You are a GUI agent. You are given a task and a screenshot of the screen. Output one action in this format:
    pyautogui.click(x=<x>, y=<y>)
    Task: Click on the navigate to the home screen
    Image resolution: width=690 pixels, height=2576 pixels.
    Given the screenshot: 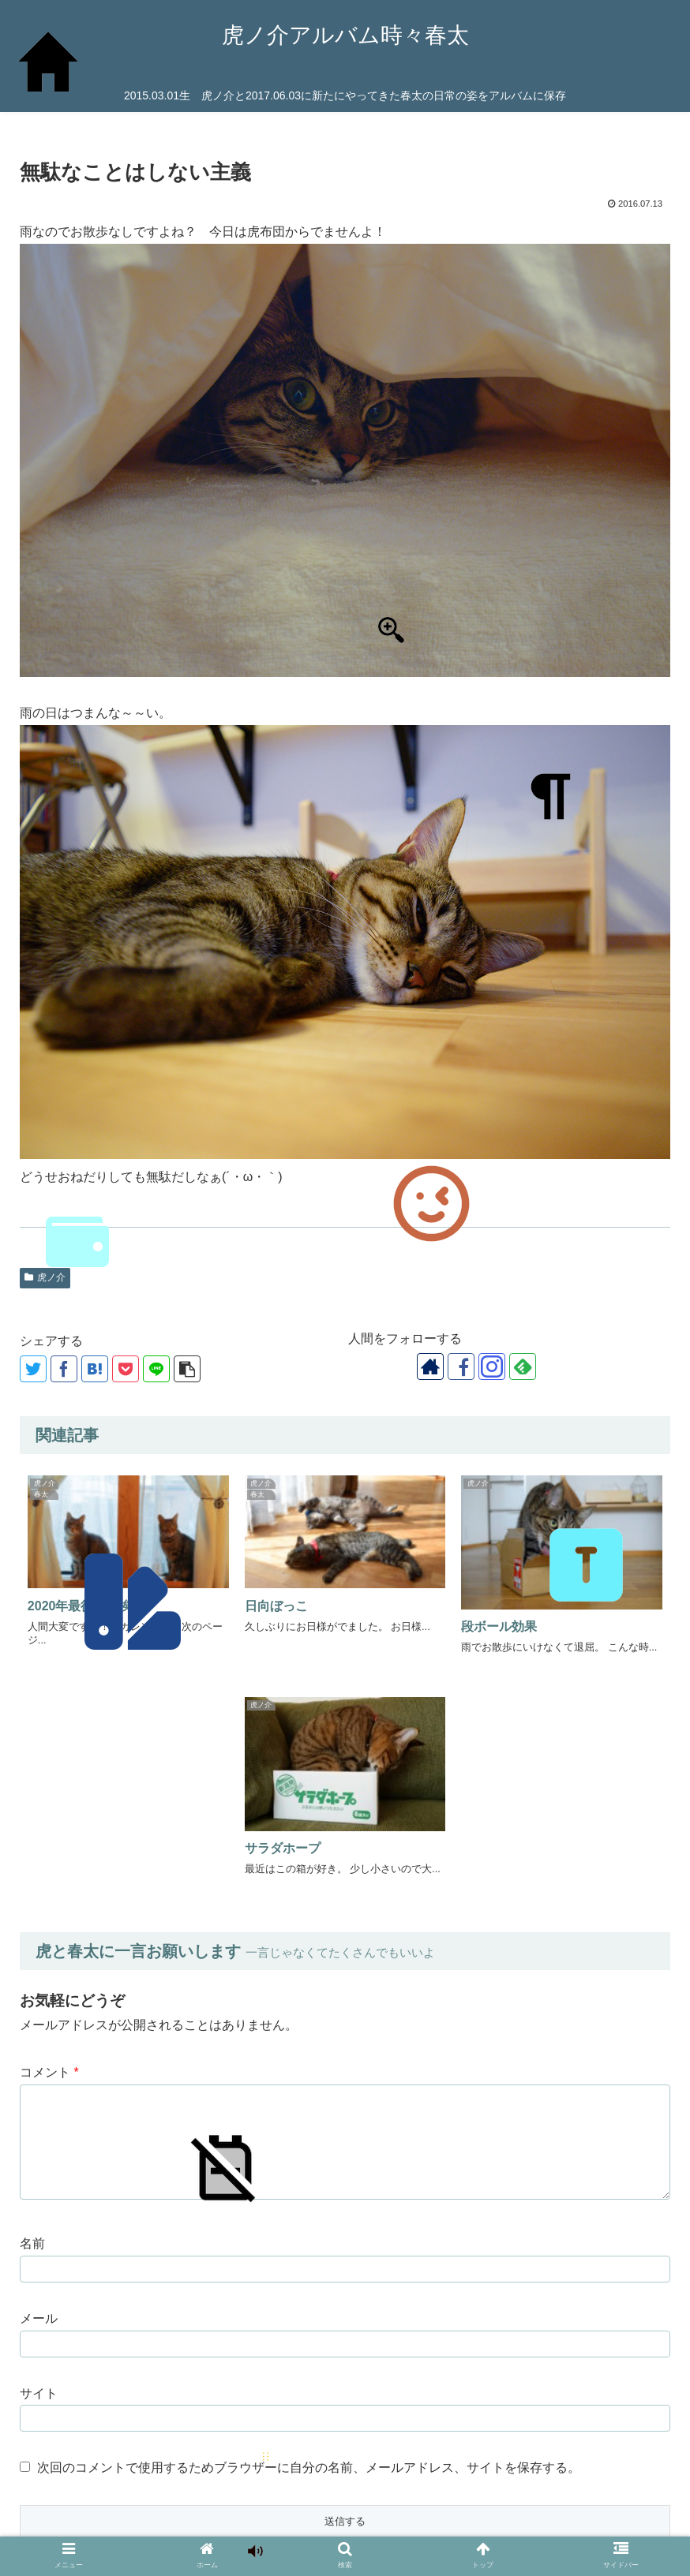 What is the action you would take?
    pyautogui.click(x=48, y=62)
    